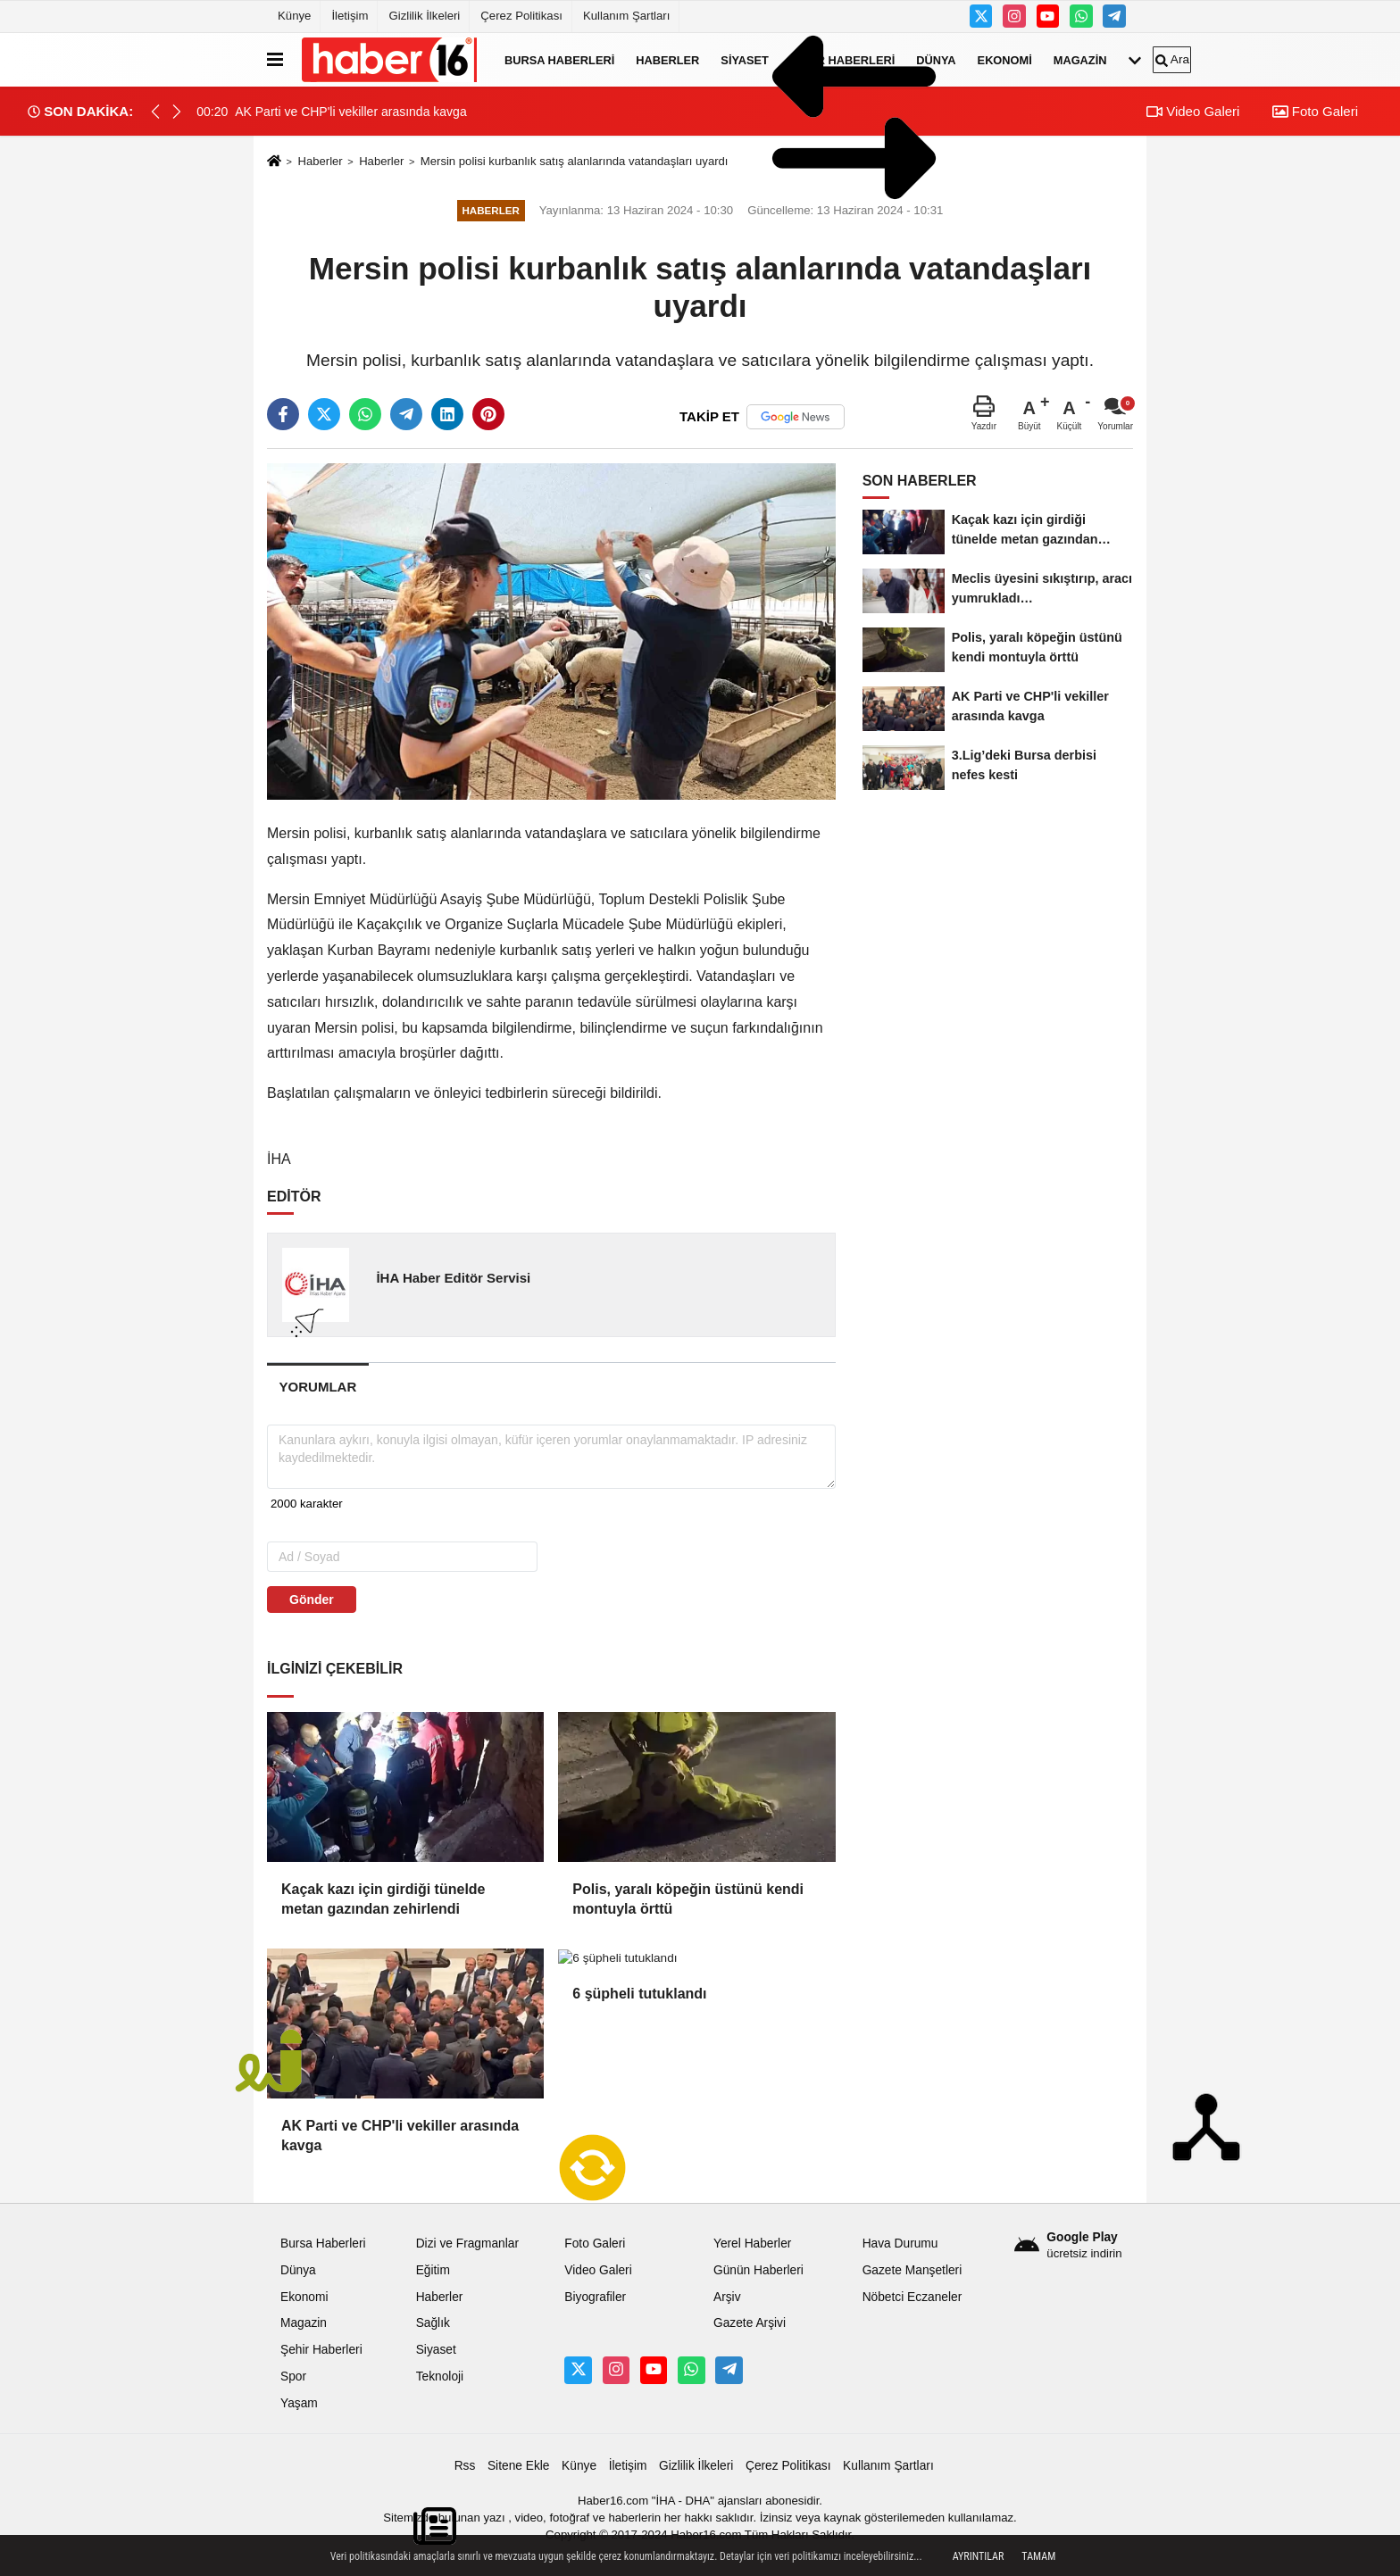  I want to click on connect or manage connected devices, so click(1206, 2127).